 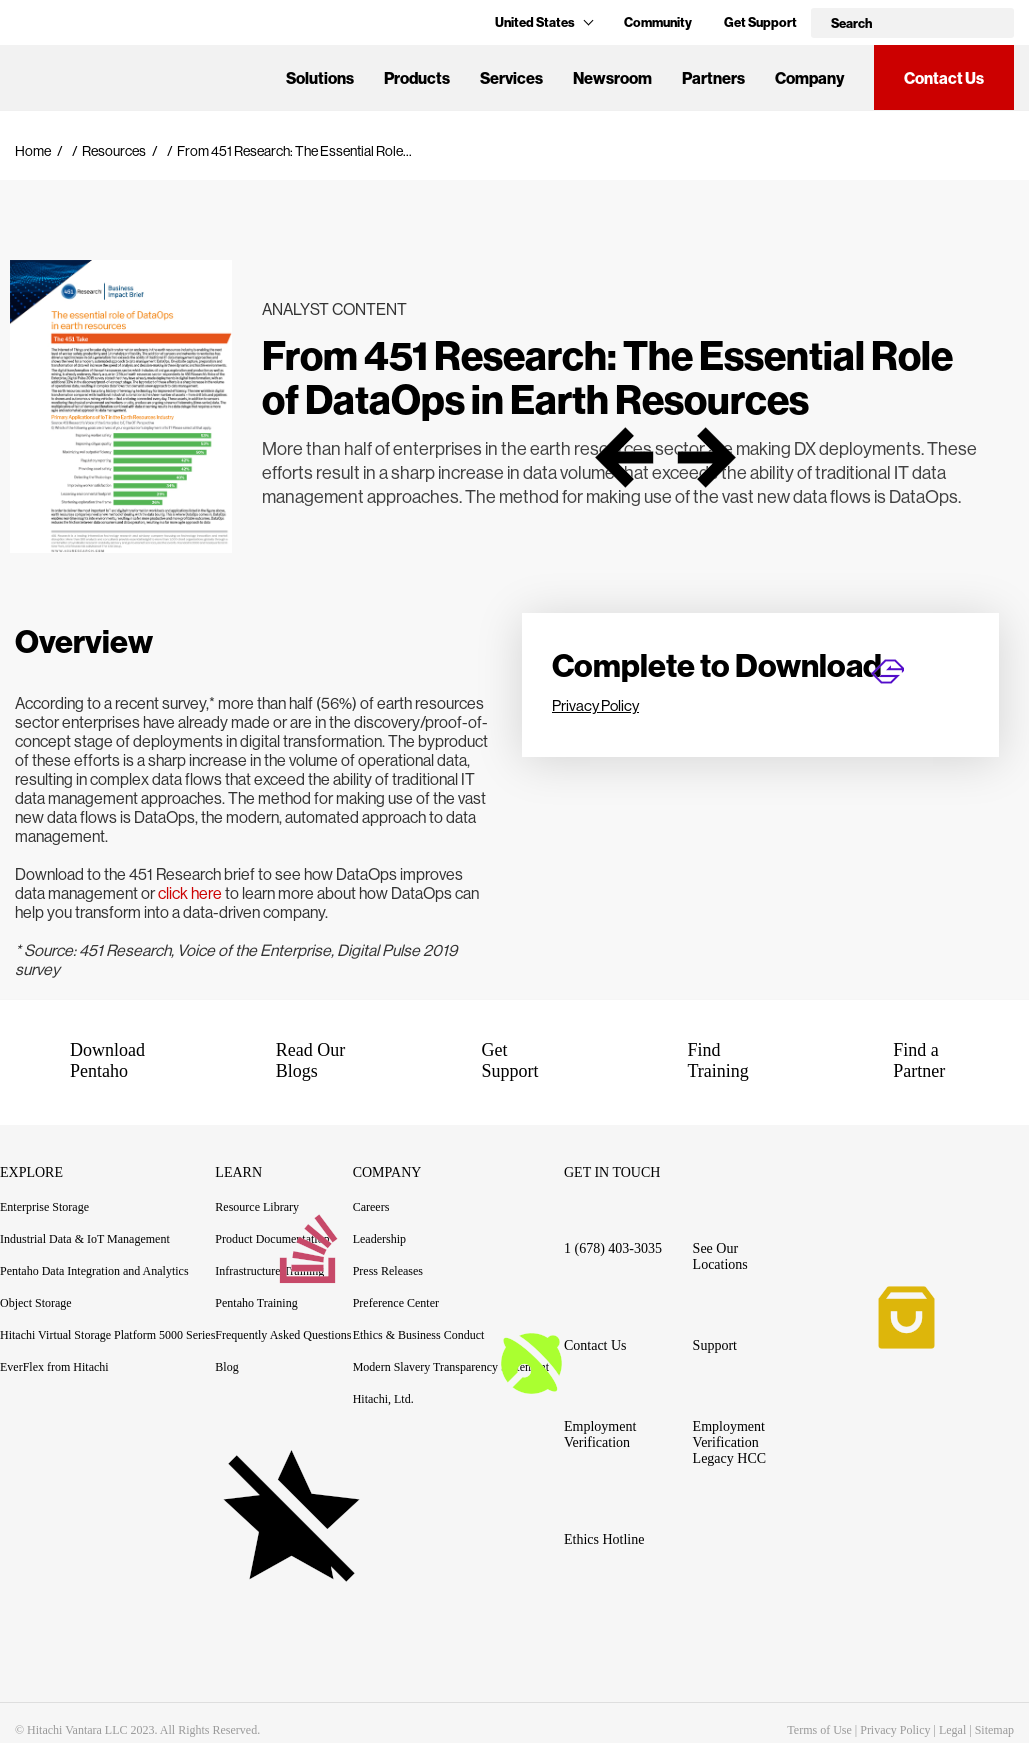 What do you see at coordinates (887, 671) in the screenshot?
I see `garuda linux operating system logo` at bounding box center [887, 671].